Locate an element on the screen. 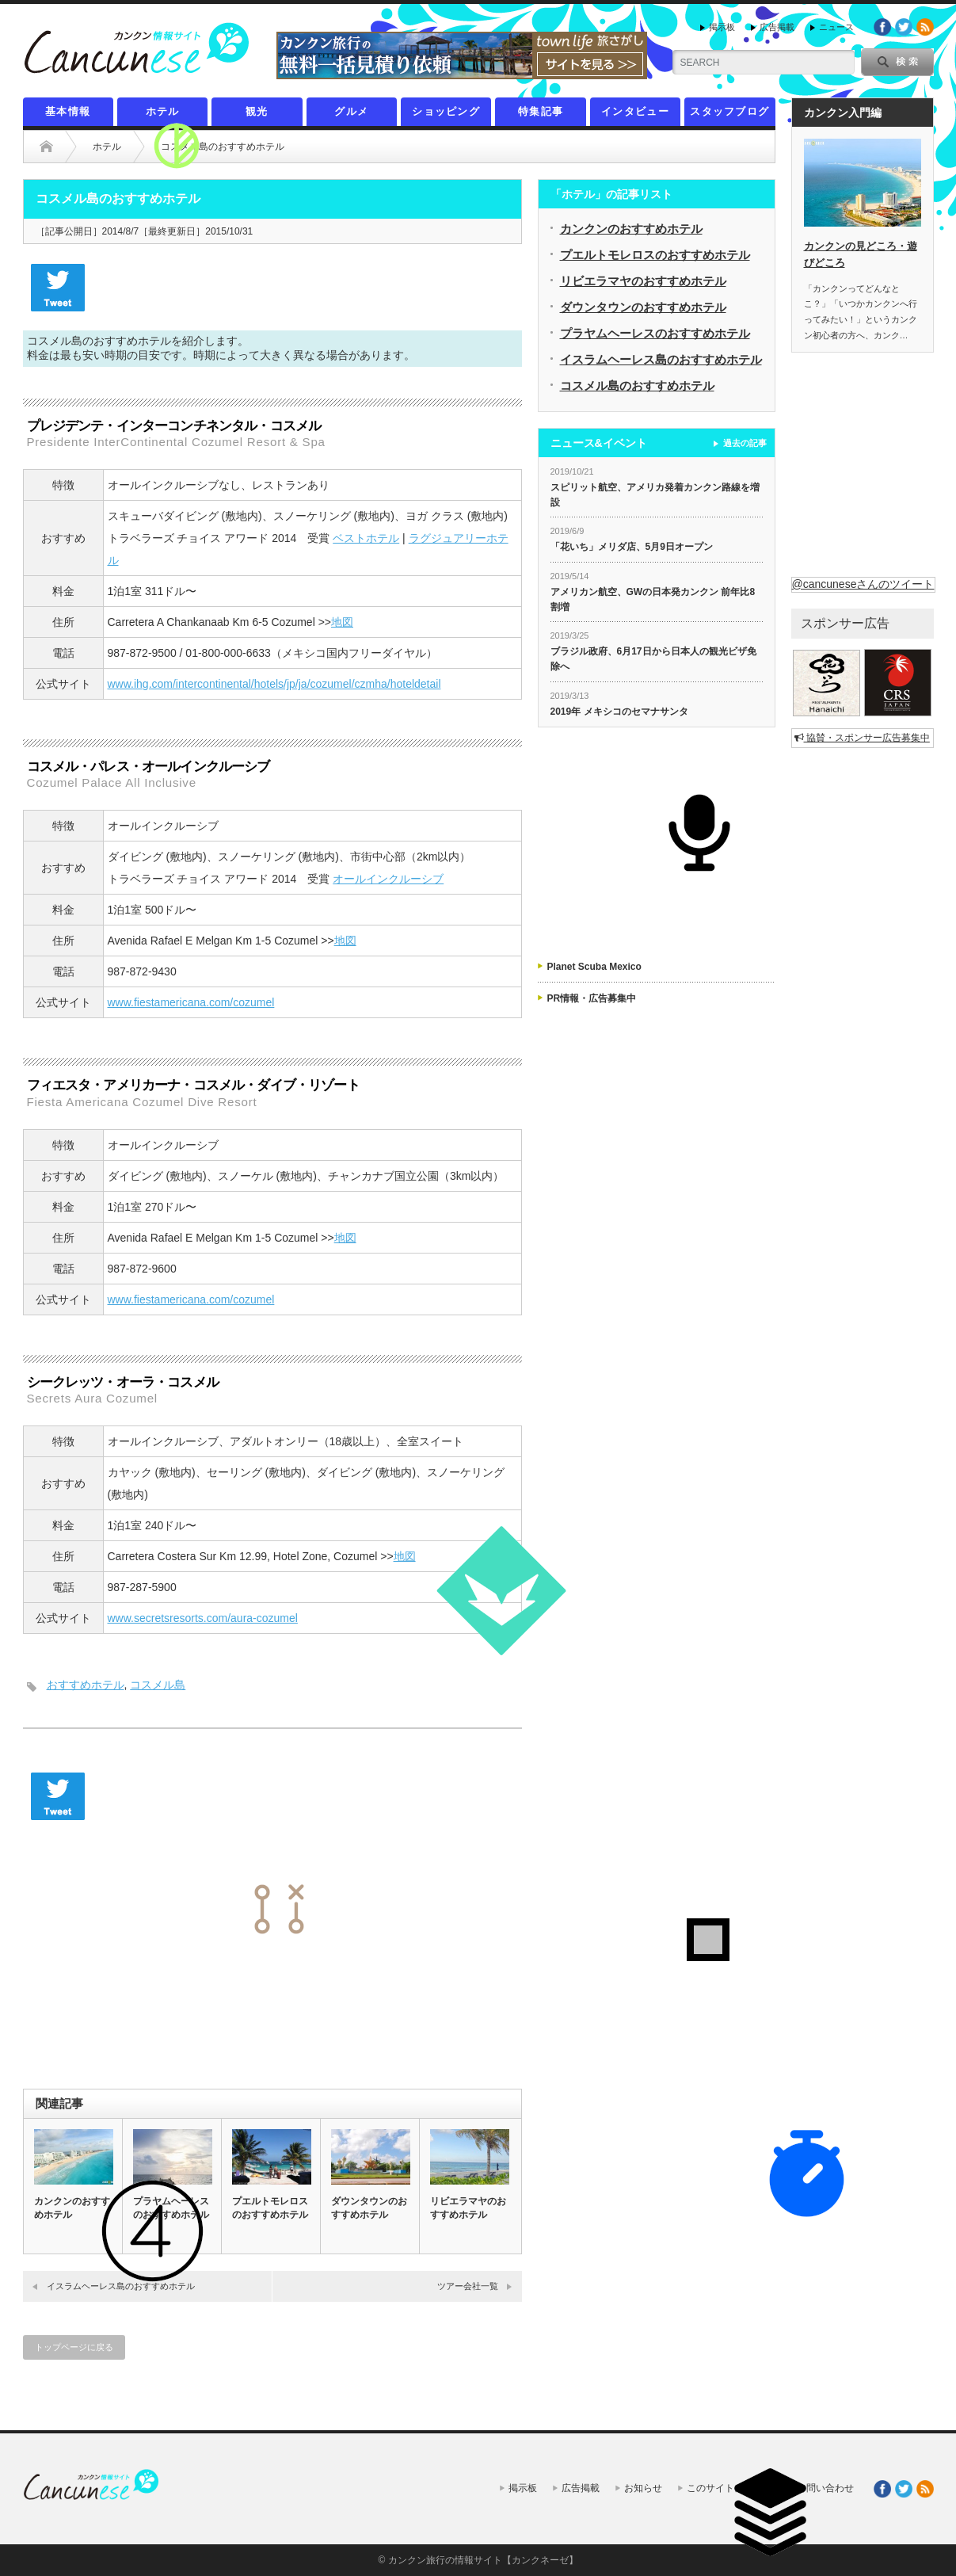  stop media playback is located at coordinates (708, 1940).